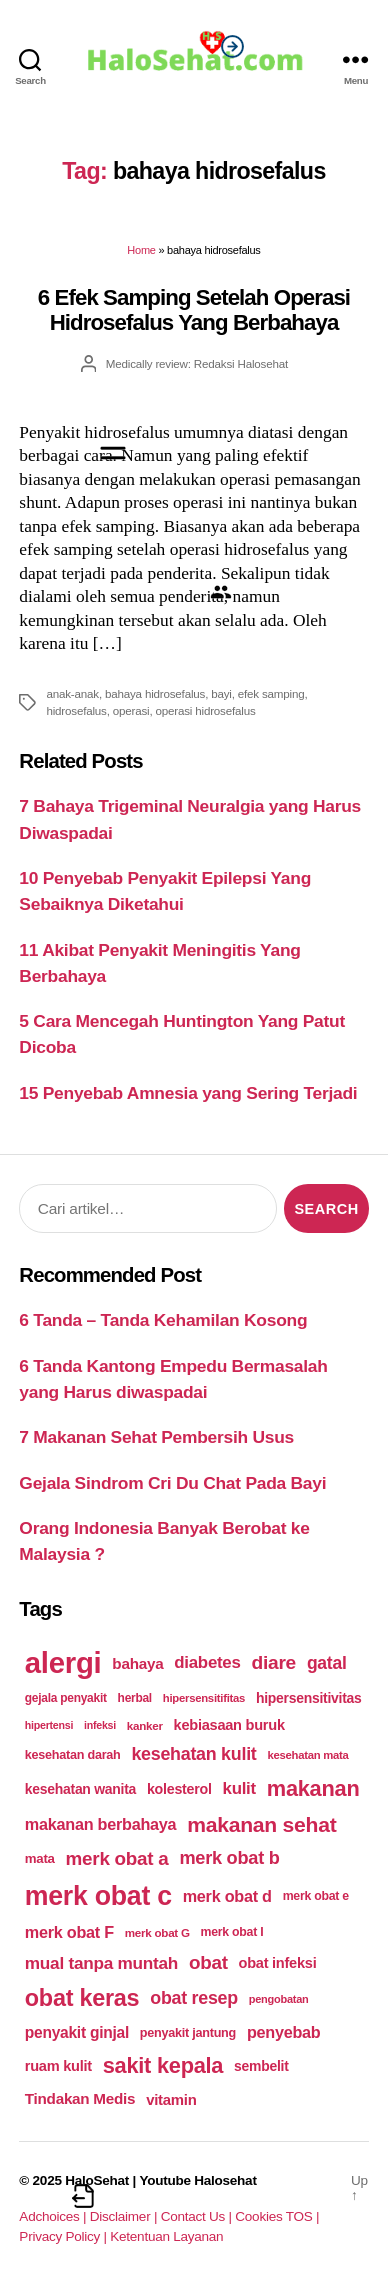  I want to click on indicates equality or balance between values, so click(113, 453).